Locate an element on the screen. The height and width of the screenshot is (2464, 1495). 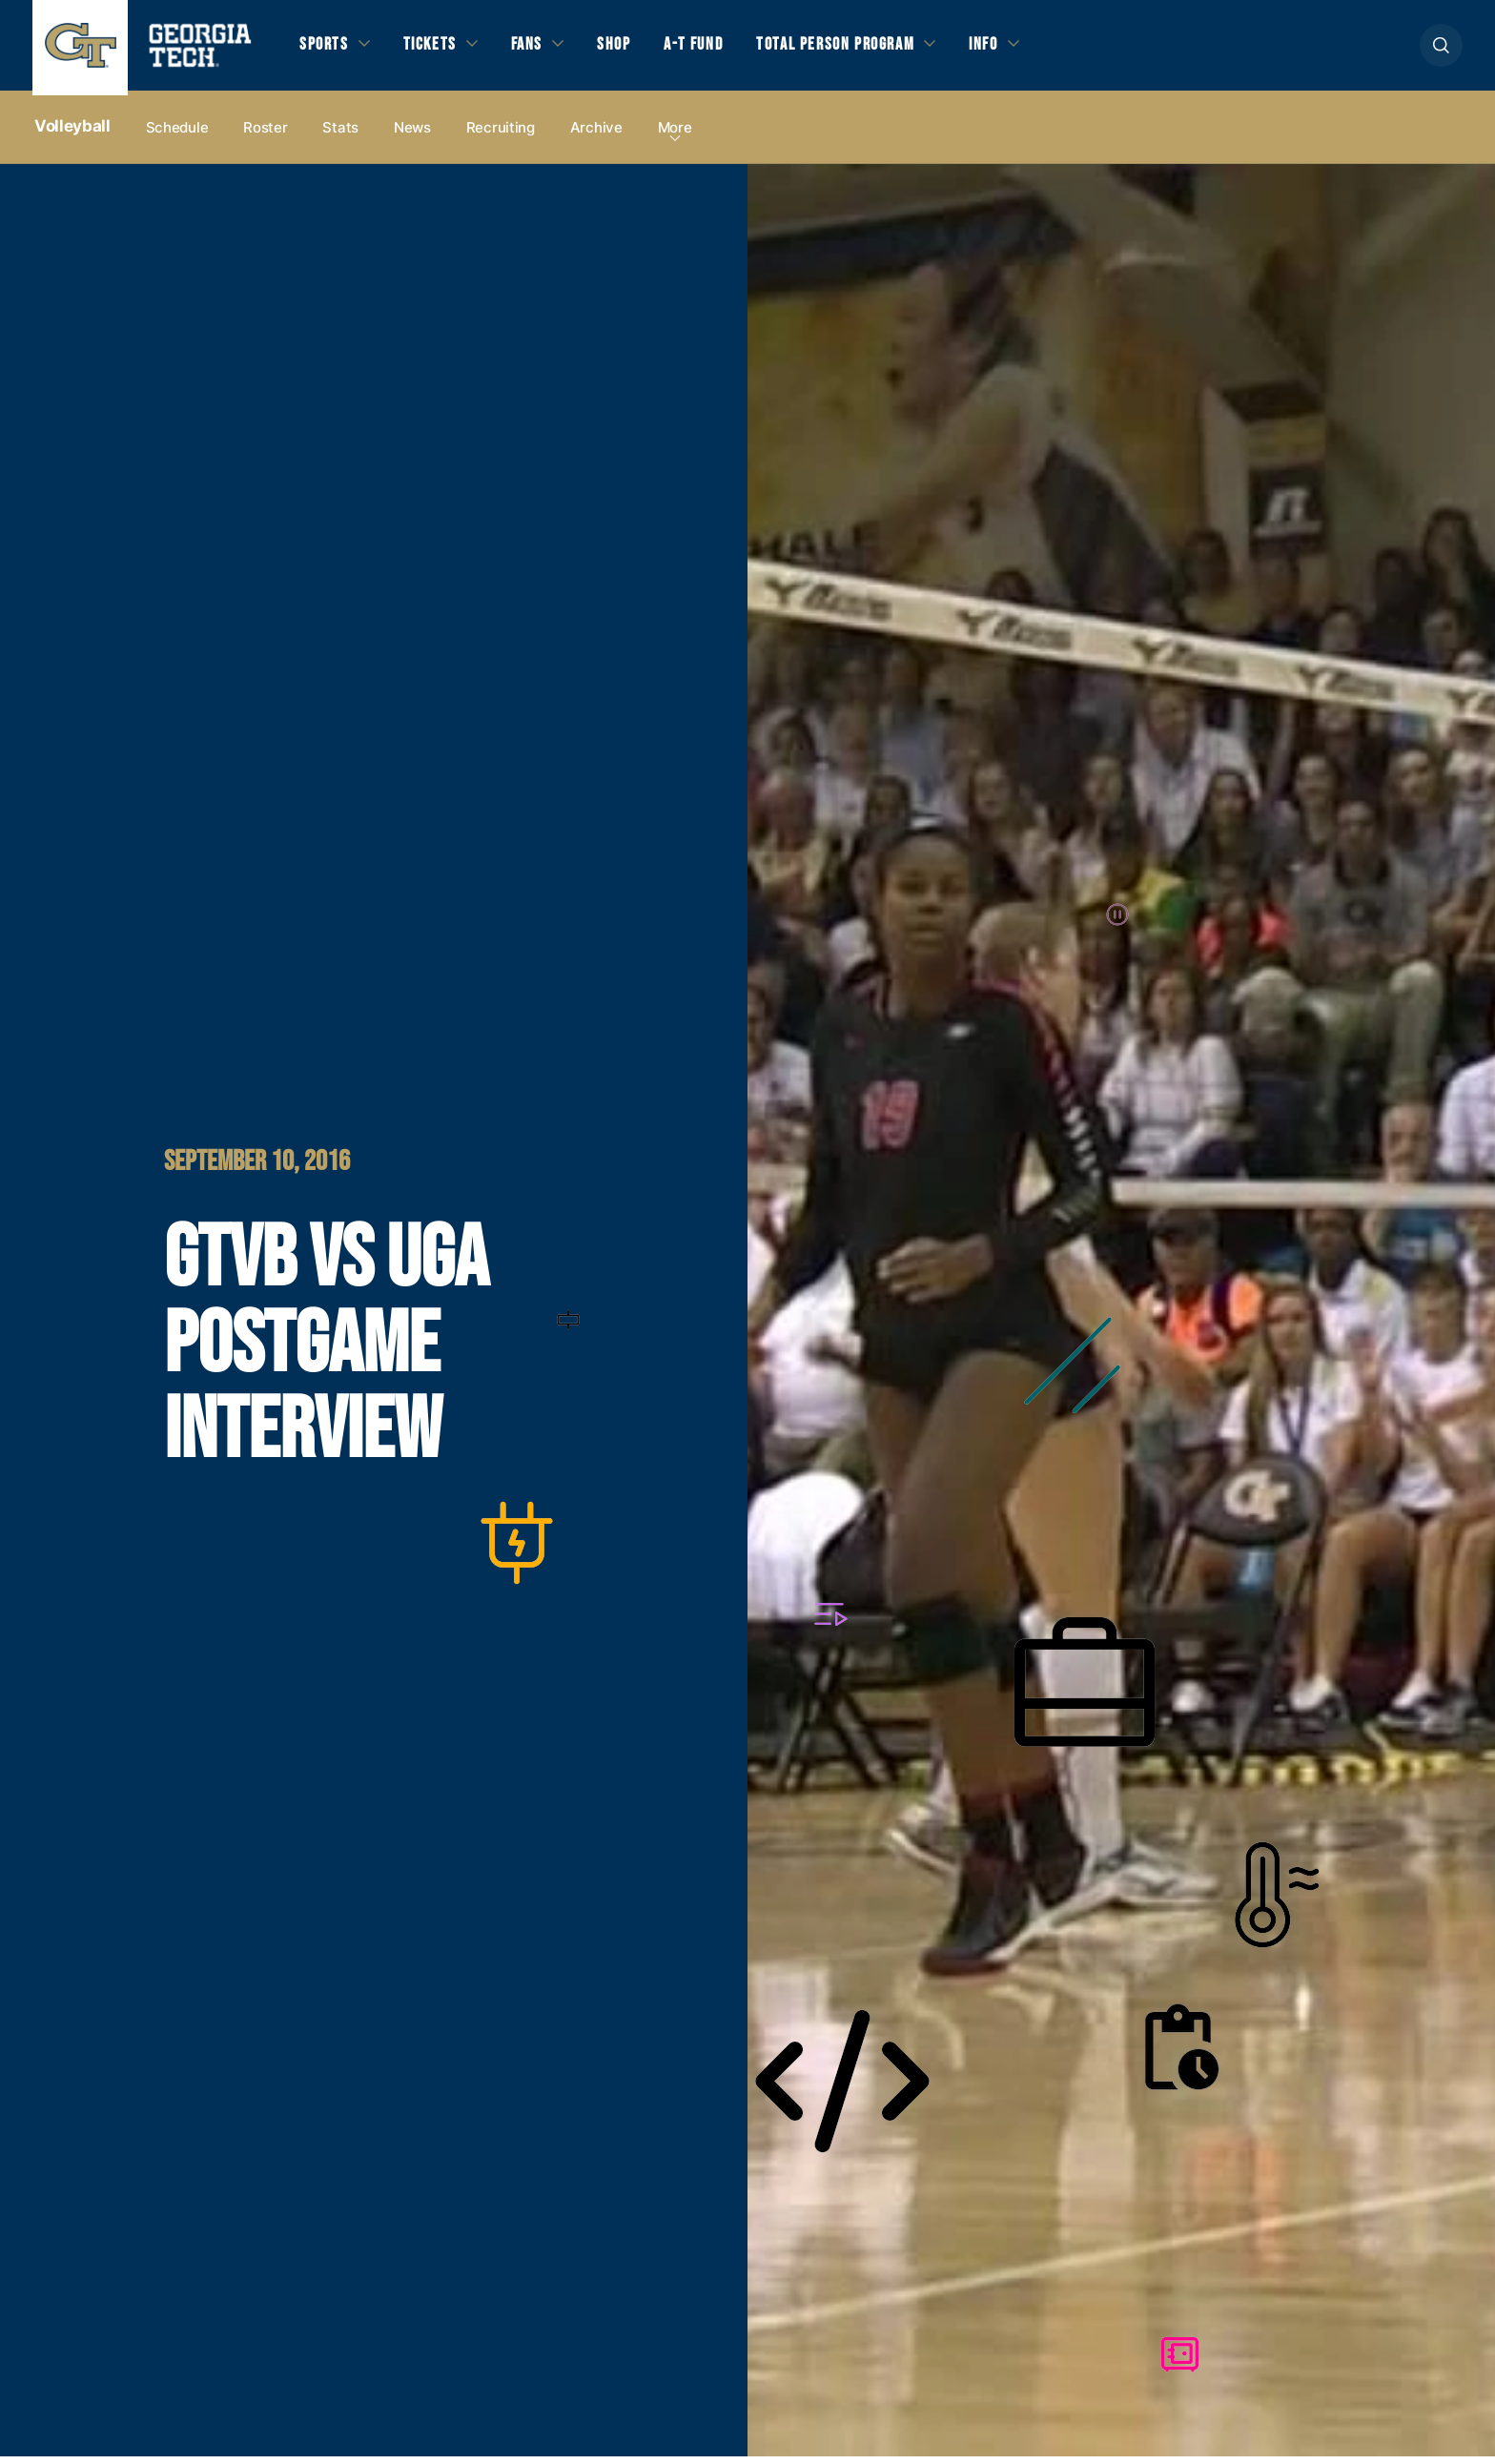
access fiscal host settings is located at coordinates (1179, 2355).